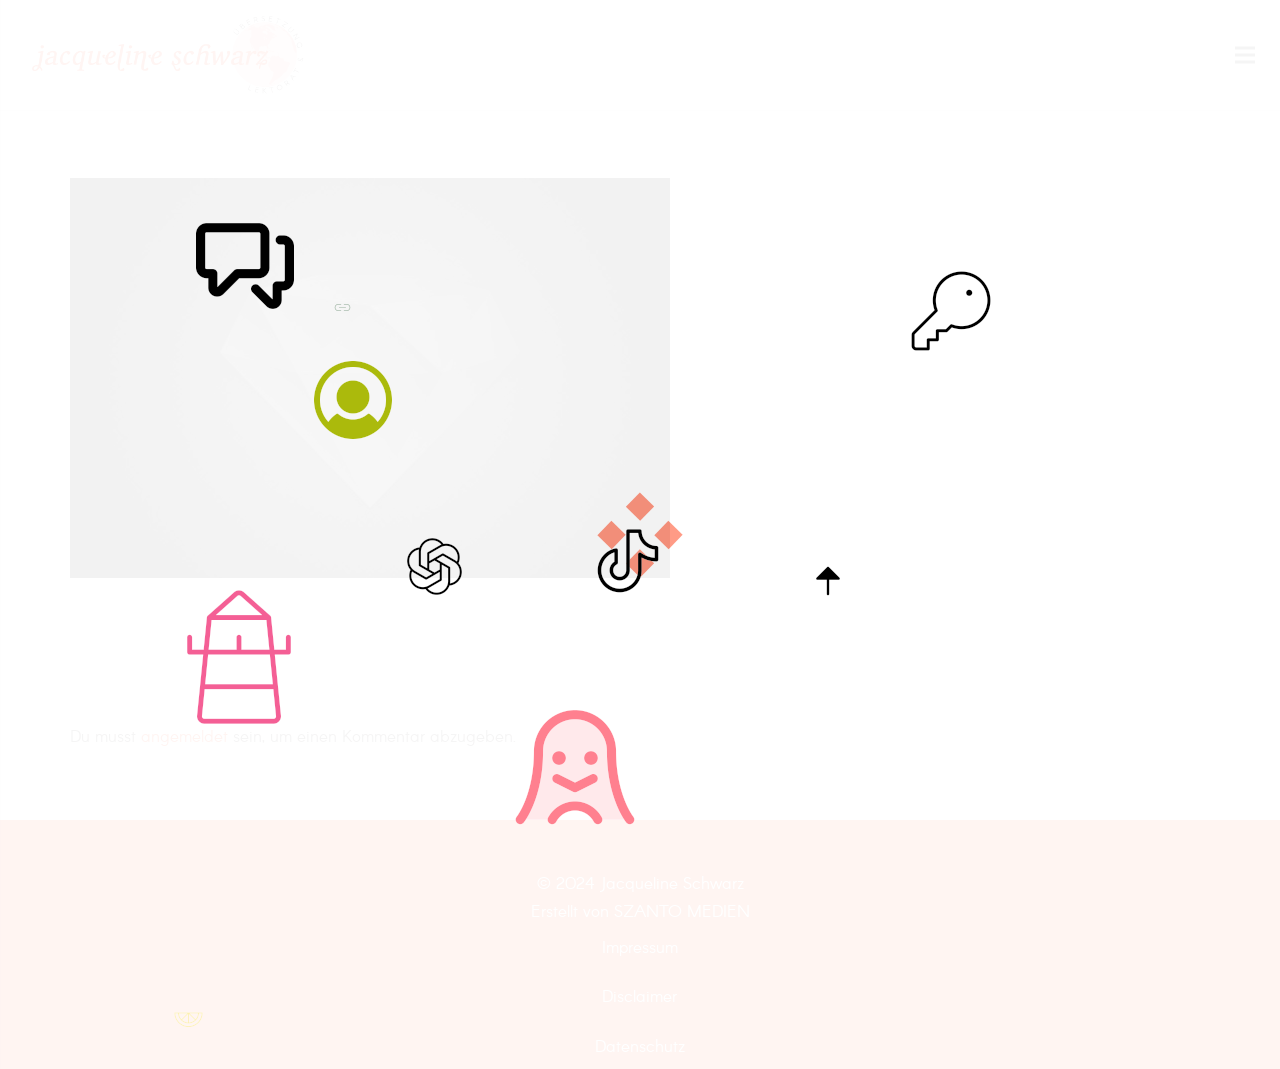 Image resolution: width=1280 pixels, height=1069 pixels. What do you see at coordinates (353, 400) in the screenshot?
I see `view your profile` at bounding box center [353, 400].